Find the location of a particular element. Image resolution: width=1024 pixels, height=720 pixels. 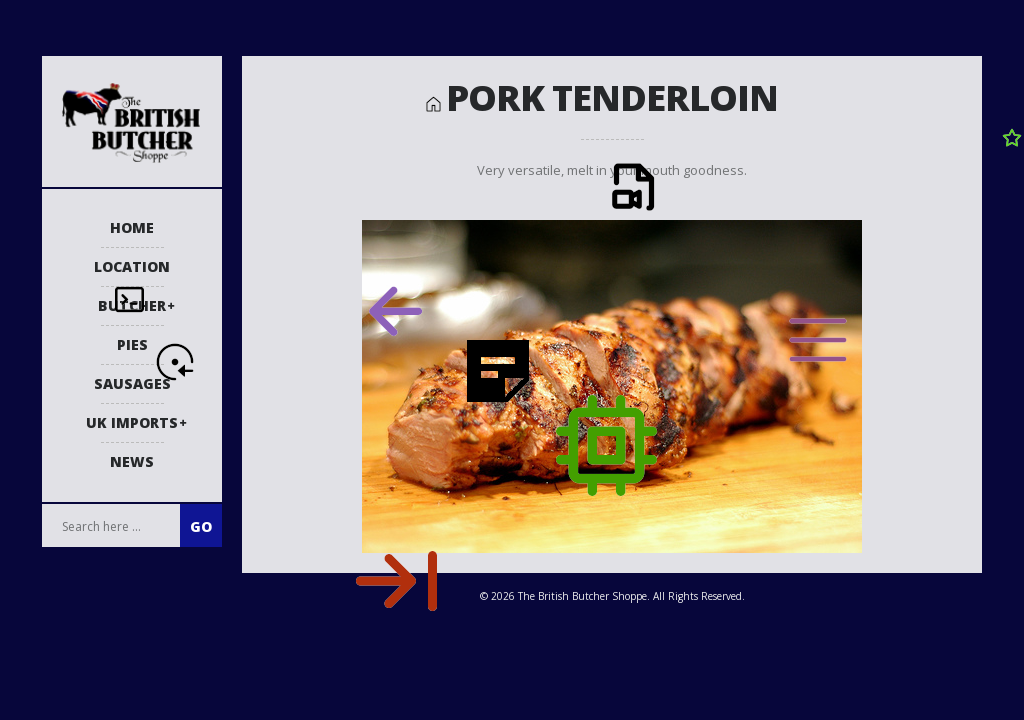

view system or hardware information is located at coordinates (606, 445).